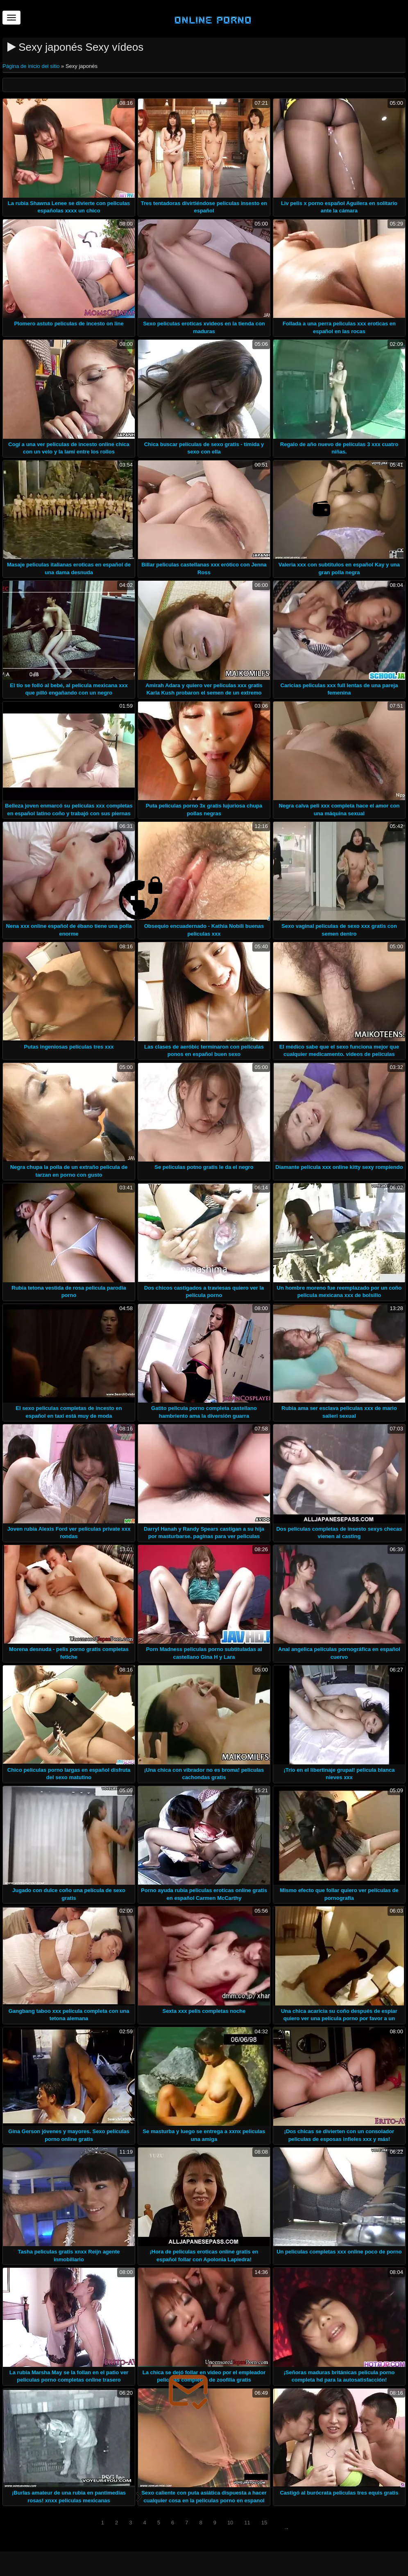 The width and height of the screenshot is (408, 2576). Describe the element at coordinates (70, 1698) in the screenshot. I see `pin an item to keep it visible` at that location.